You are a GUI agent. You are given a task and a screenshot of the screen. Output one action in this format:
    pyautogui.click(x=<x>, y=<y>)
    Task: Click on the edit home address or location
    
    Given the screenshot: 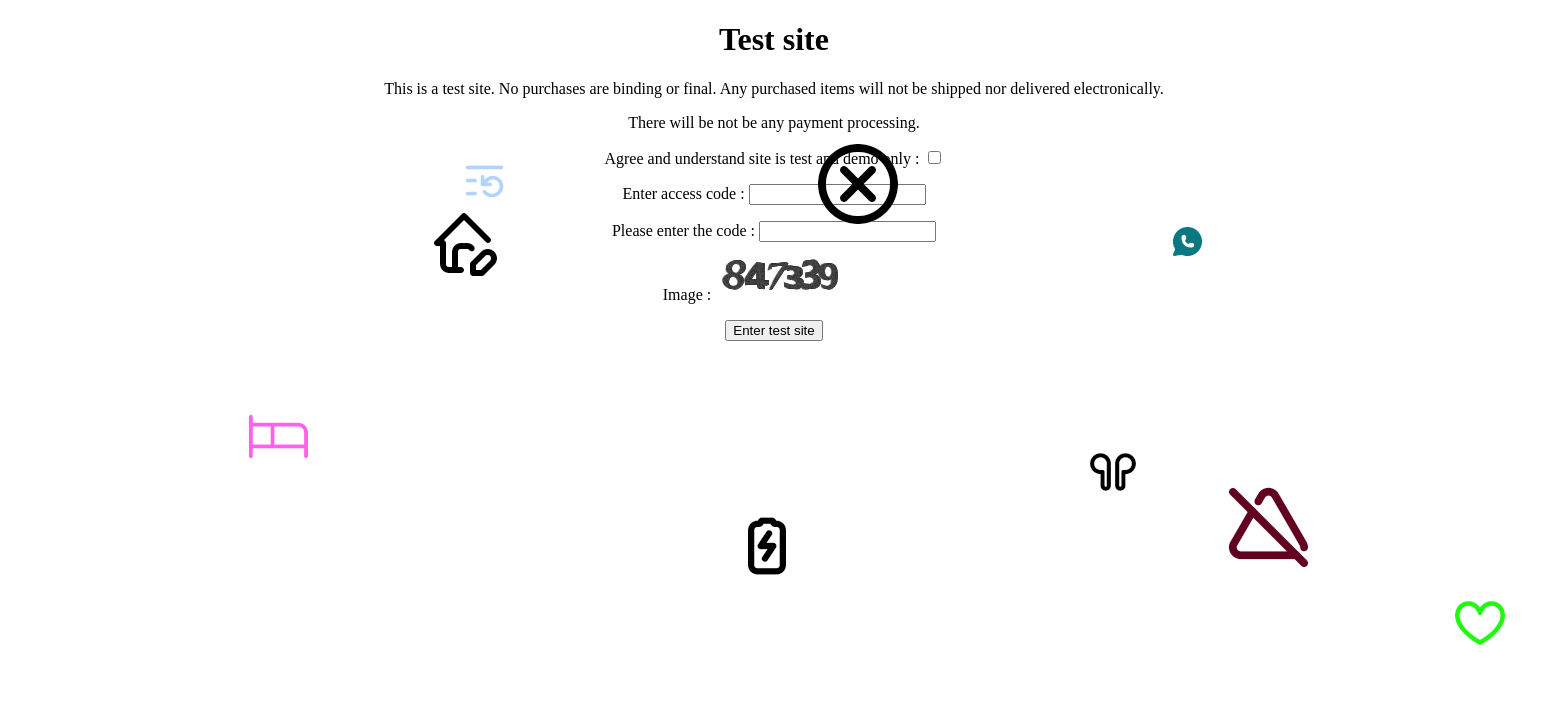 What is the action you would take?
    pyautogui.click(x=464, y=243)
    